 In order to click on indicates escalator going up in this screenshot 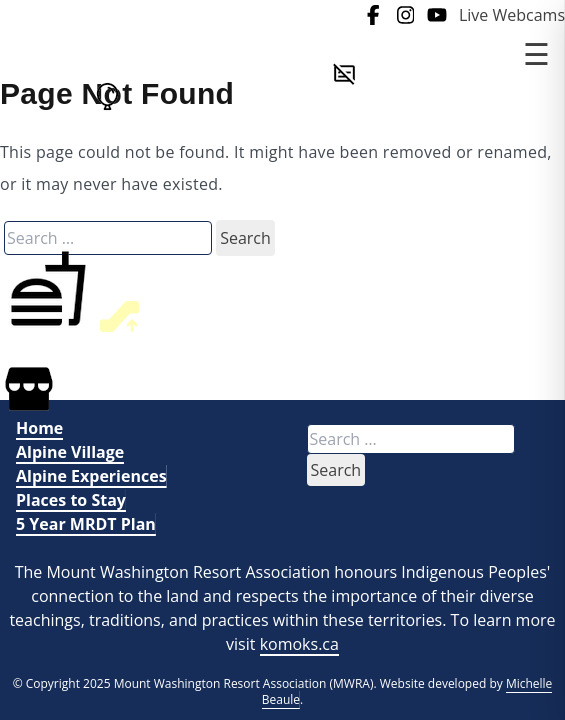, I will do `click(119, 316)`.